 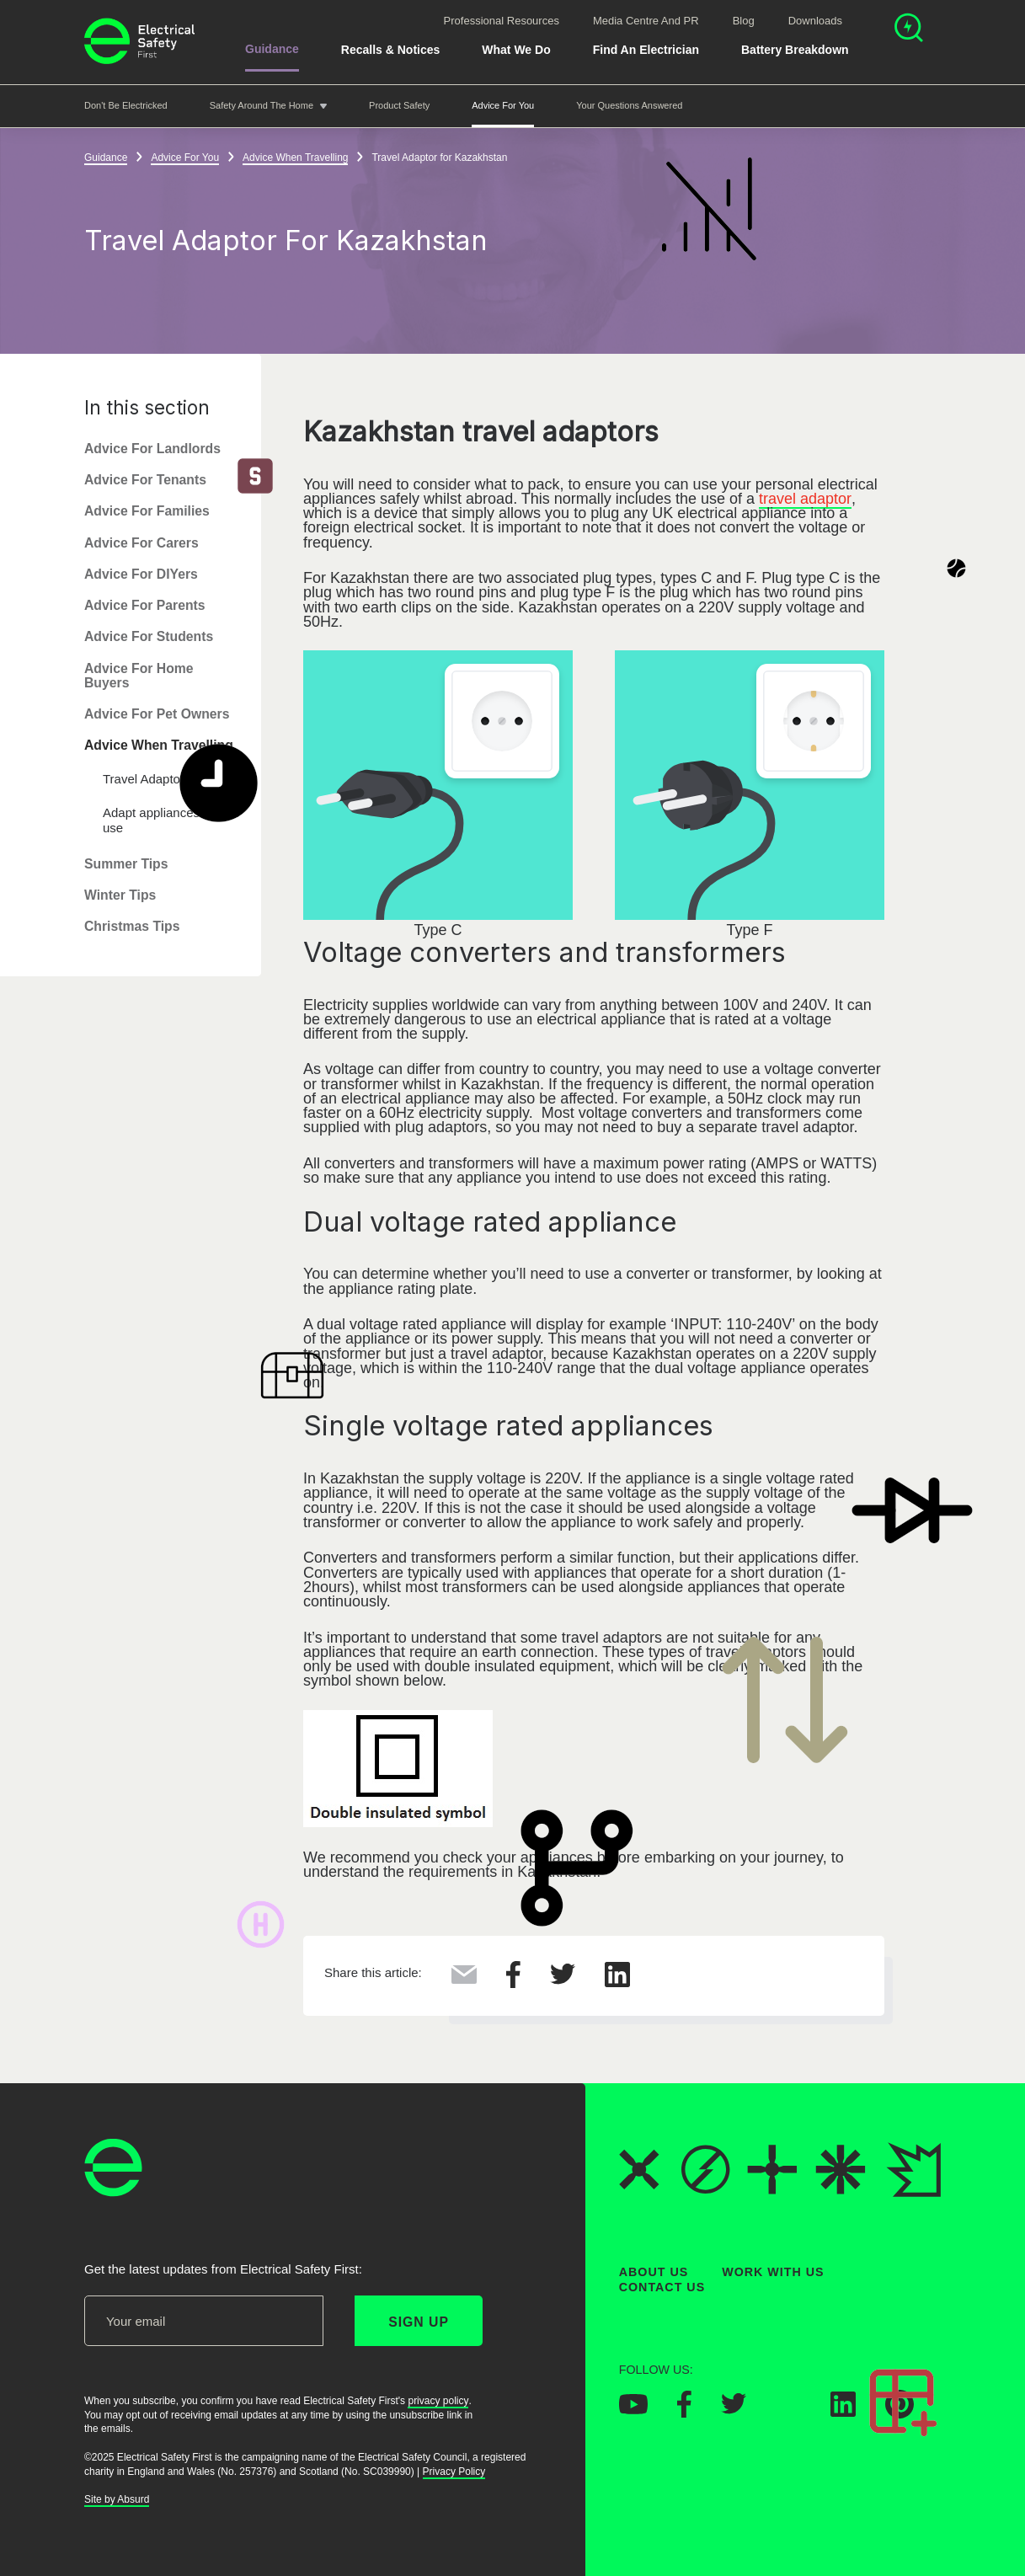 What do you see at coordinates (218, 783) in the screenshot?
I see `indicates the current time is 9 o'clock` at bounding box center [218, 783].